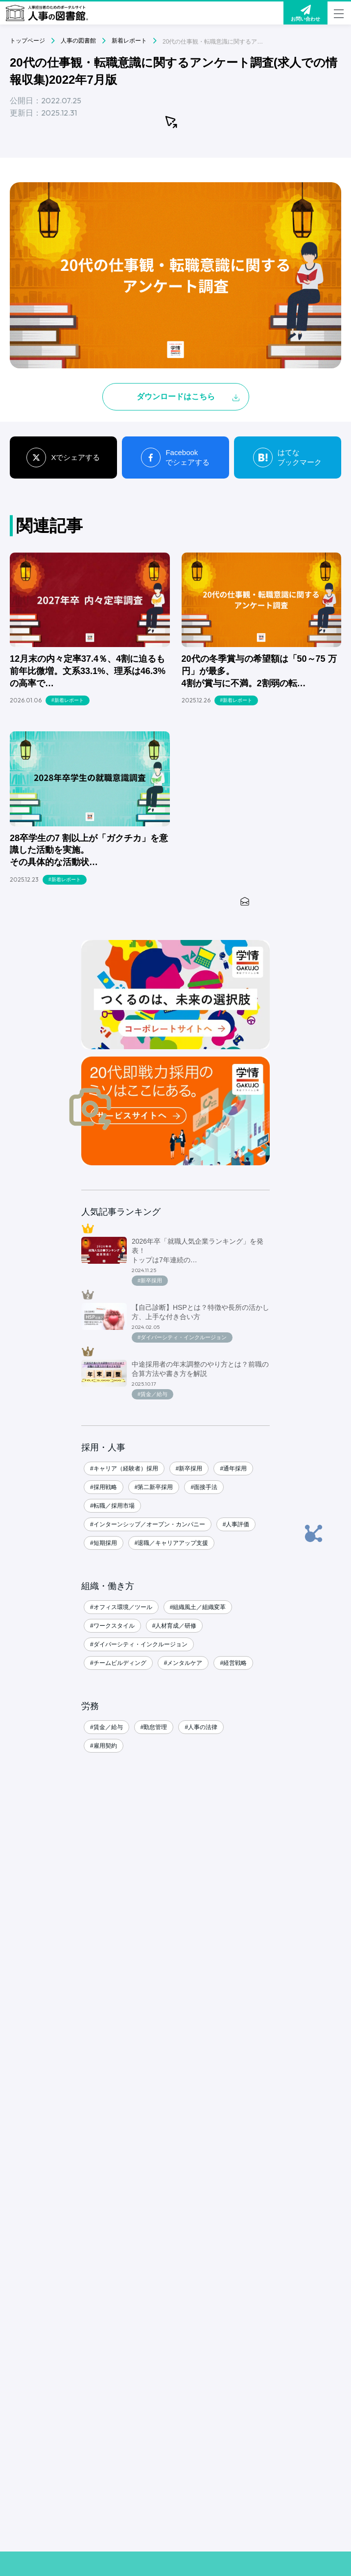  Describe the element at coordinates (90, 1107) in the screenshot. I see `camera flash enabled` at that location.